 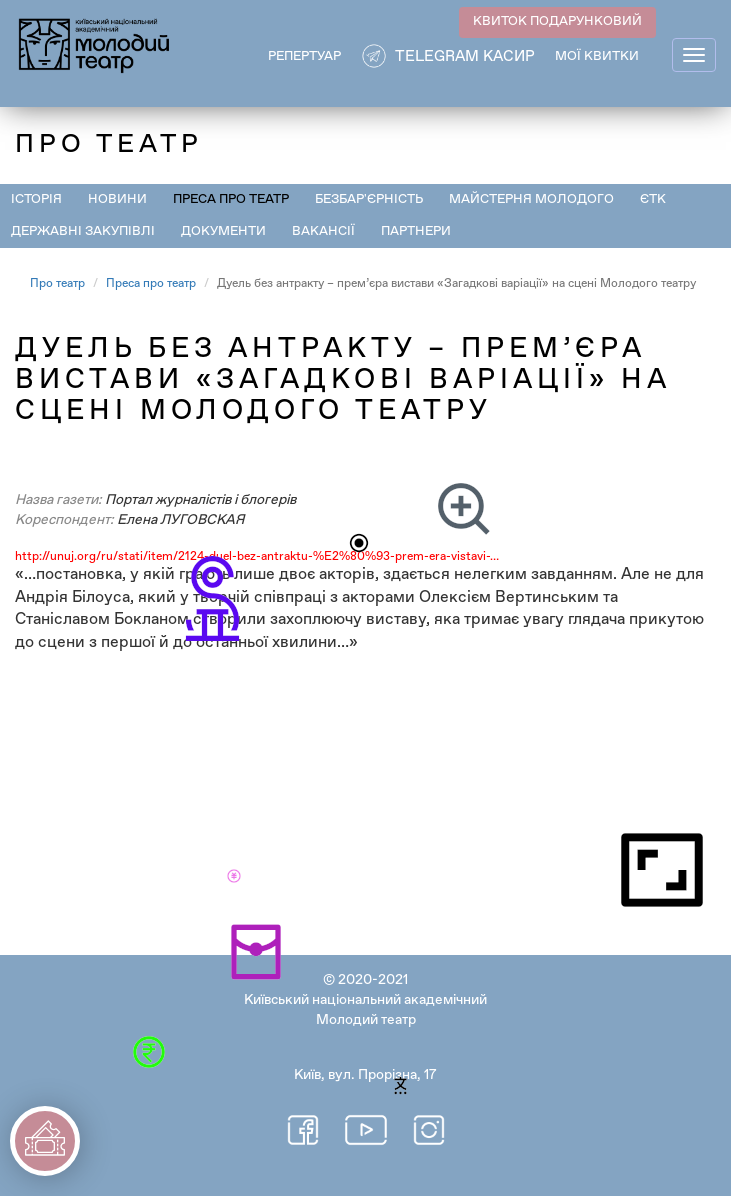 What do you see at coordinates (359, 543) in the screenshot?
I see `selected radio button option` at bounding box center [359, 543].